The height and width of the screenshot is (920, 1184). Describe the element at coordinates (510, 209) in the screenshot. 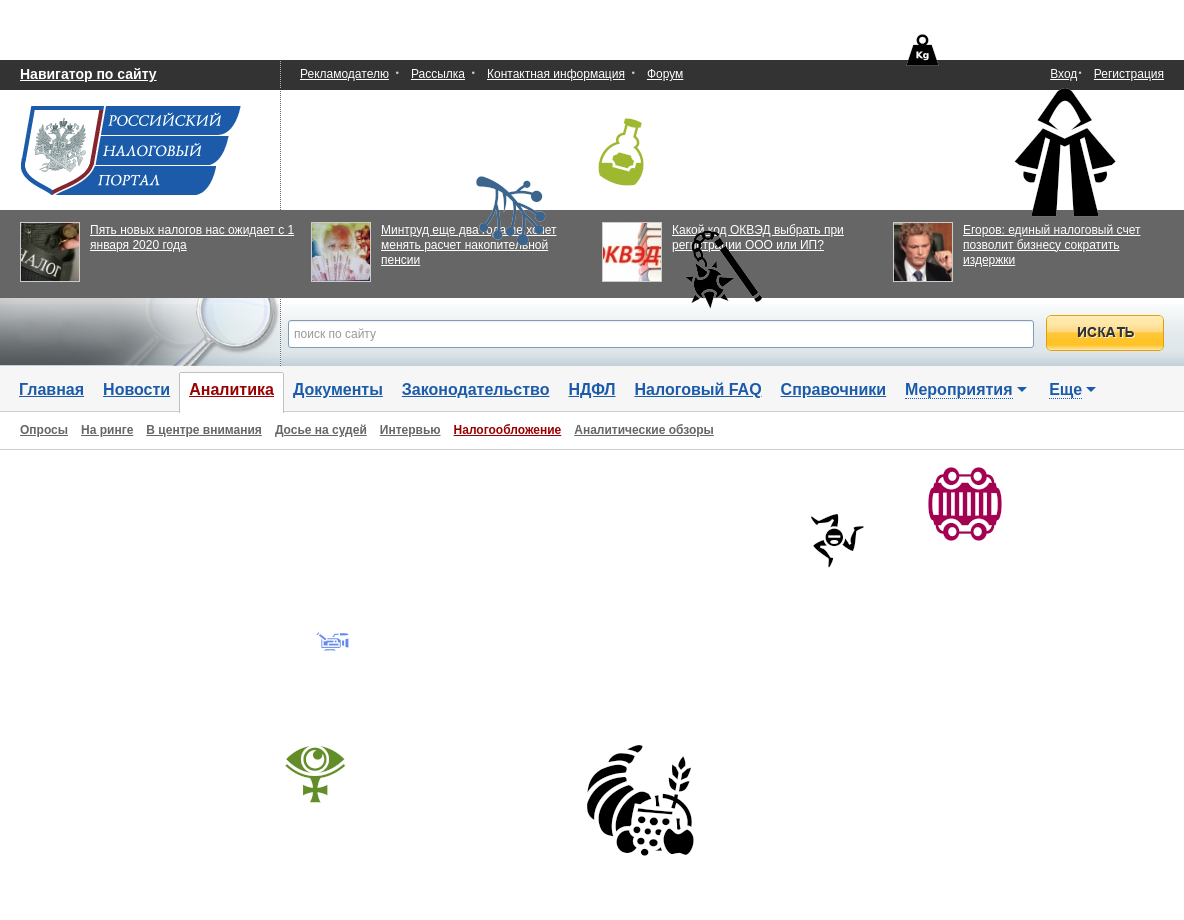

I see `elderberry ingredient or crafting material` at that location.